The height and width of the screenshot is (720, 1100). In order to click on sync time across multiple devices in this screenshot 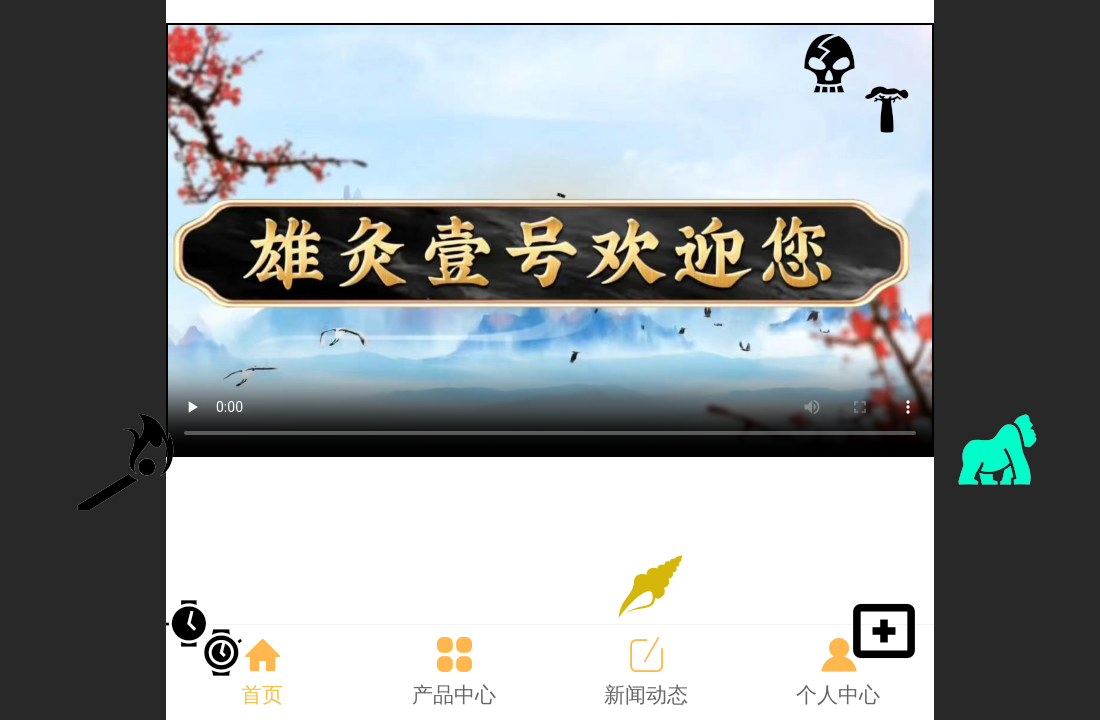, I will do `click(204, 638)`.